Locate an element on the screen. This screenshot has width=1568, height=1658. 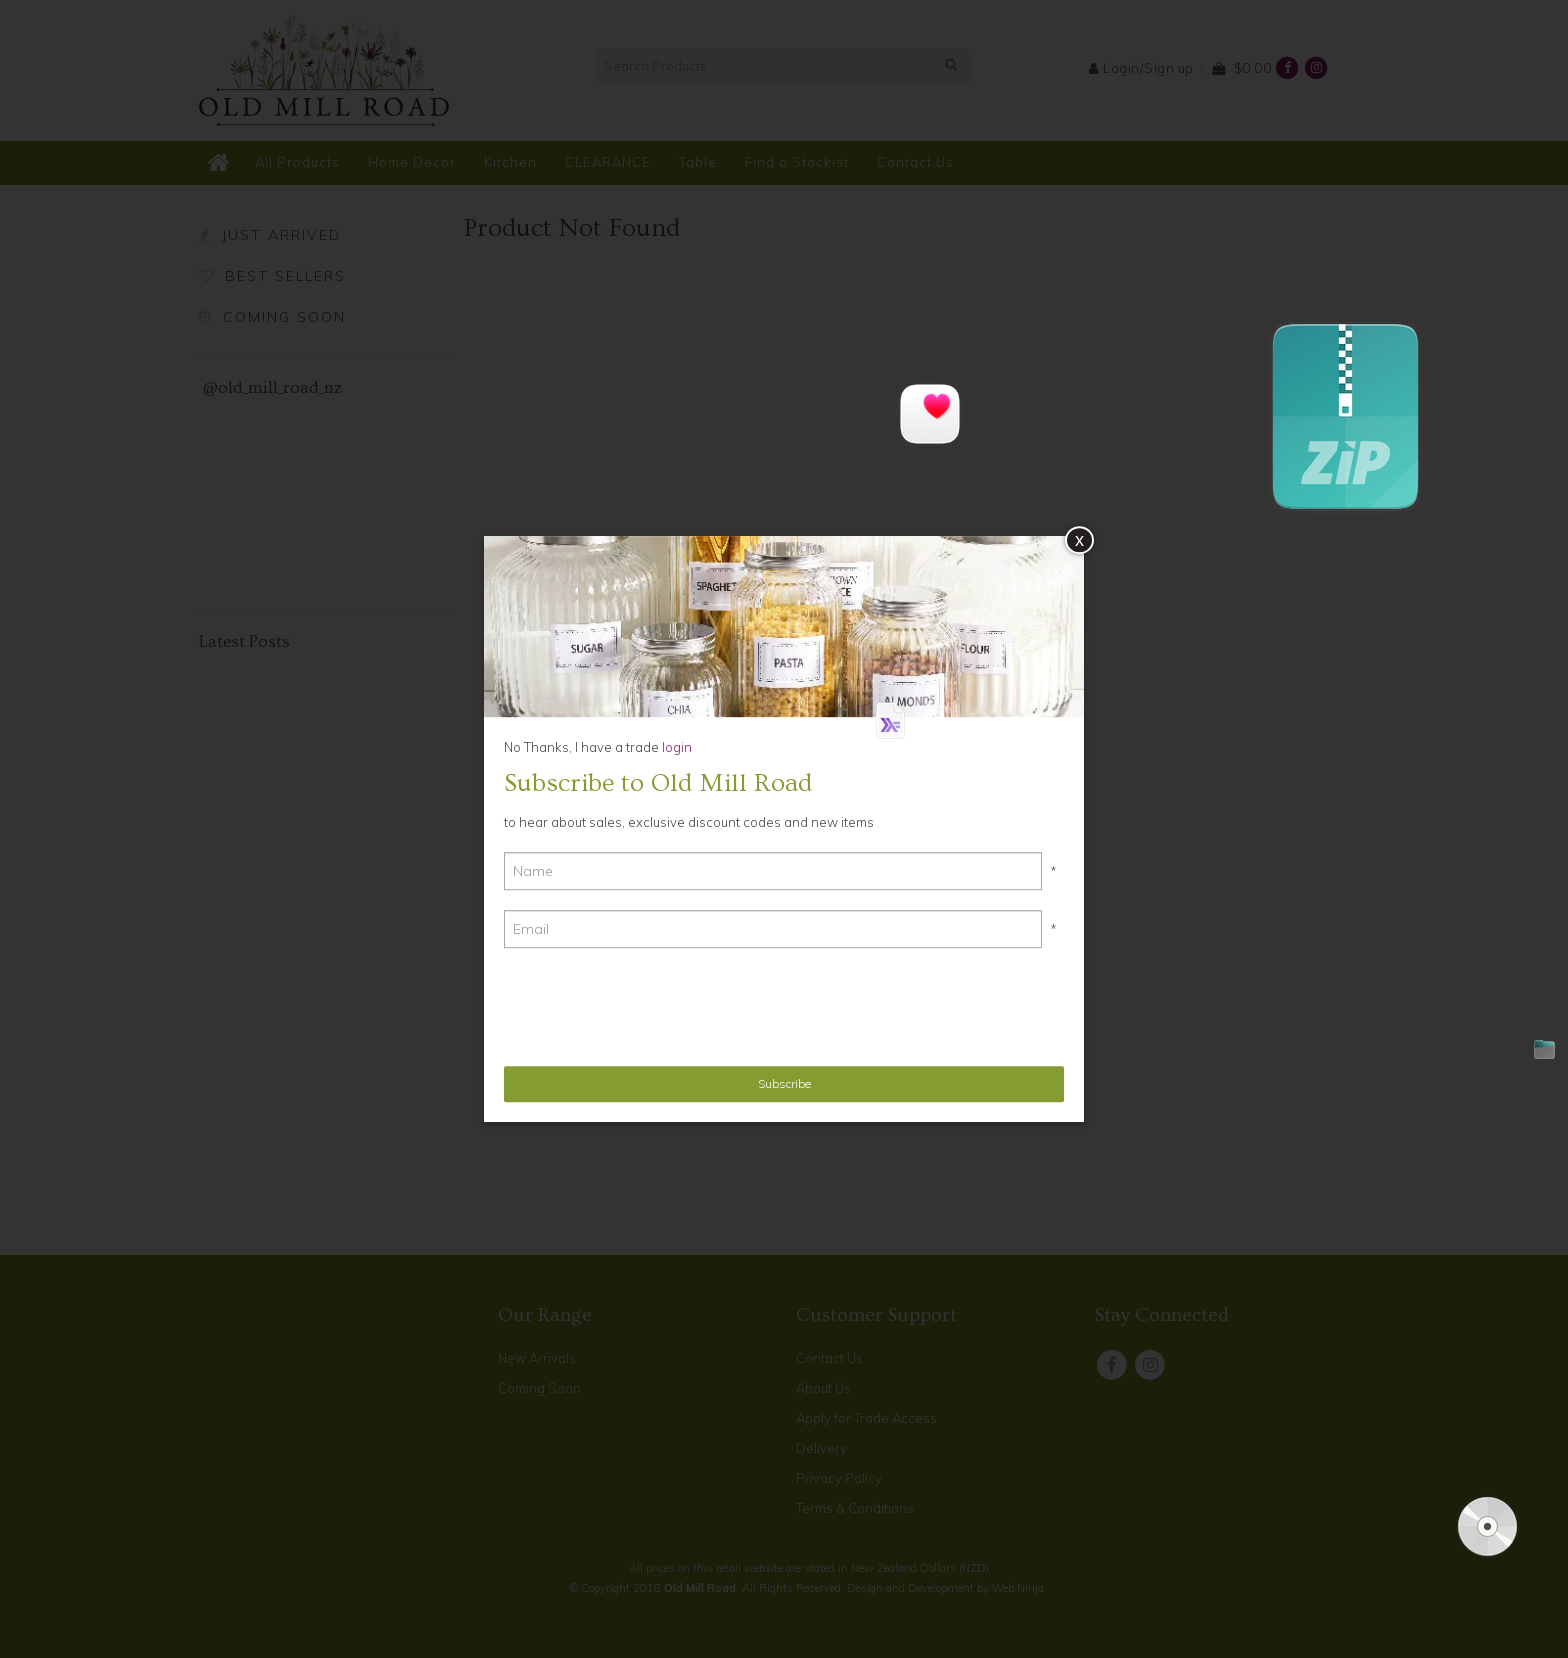
a haskell source code file is located at coordinates (890, 720).